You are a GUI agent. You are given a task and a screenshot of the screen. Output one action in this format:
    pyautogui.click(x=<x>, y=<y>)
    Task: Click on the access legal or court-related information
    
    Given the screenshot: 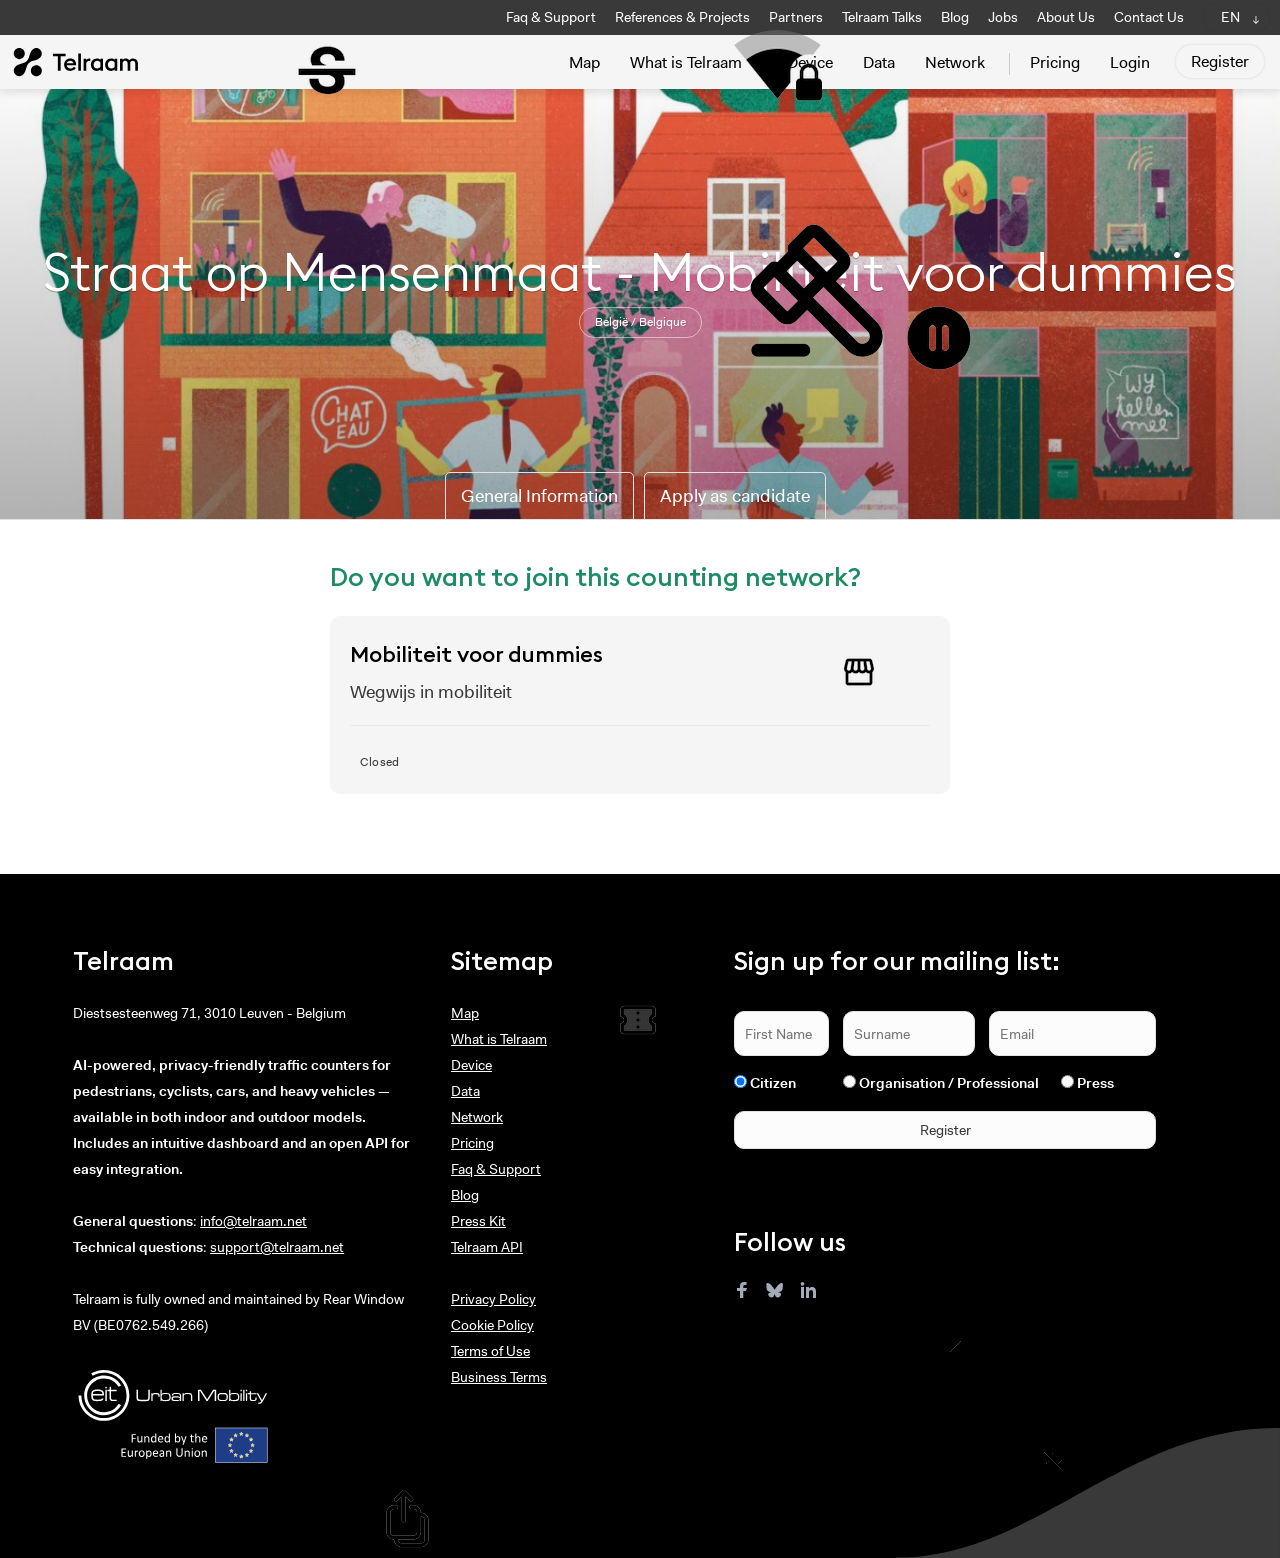 What is the action you would take?
    pyautogui.click(x=817, y=291)
    